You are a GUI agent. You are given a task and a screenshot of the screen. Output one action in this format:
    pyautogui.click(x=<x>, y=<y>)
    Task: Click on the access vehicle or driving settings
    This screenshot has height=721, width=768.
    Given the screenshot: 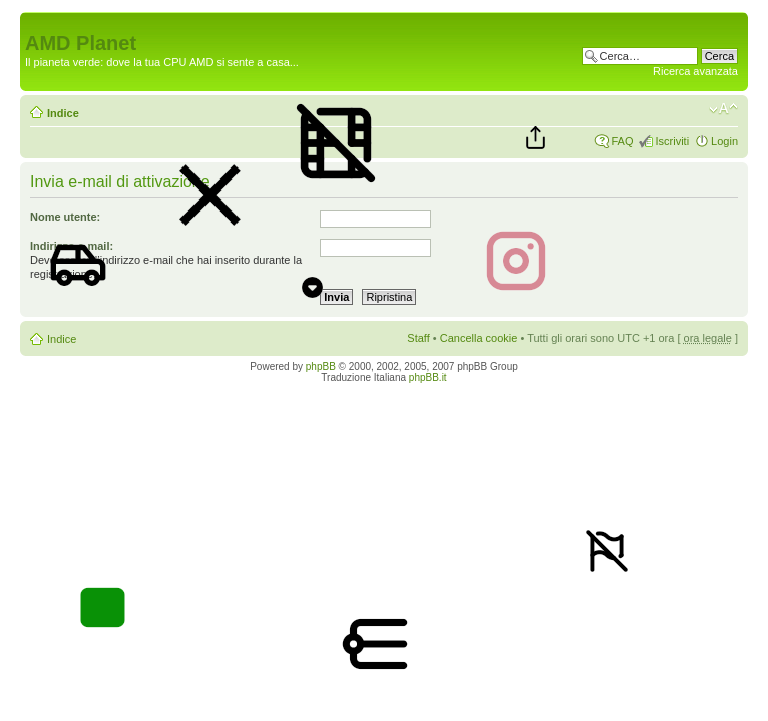 What is the action you would take?
    pyautogui.click(x=78, y=264)
    